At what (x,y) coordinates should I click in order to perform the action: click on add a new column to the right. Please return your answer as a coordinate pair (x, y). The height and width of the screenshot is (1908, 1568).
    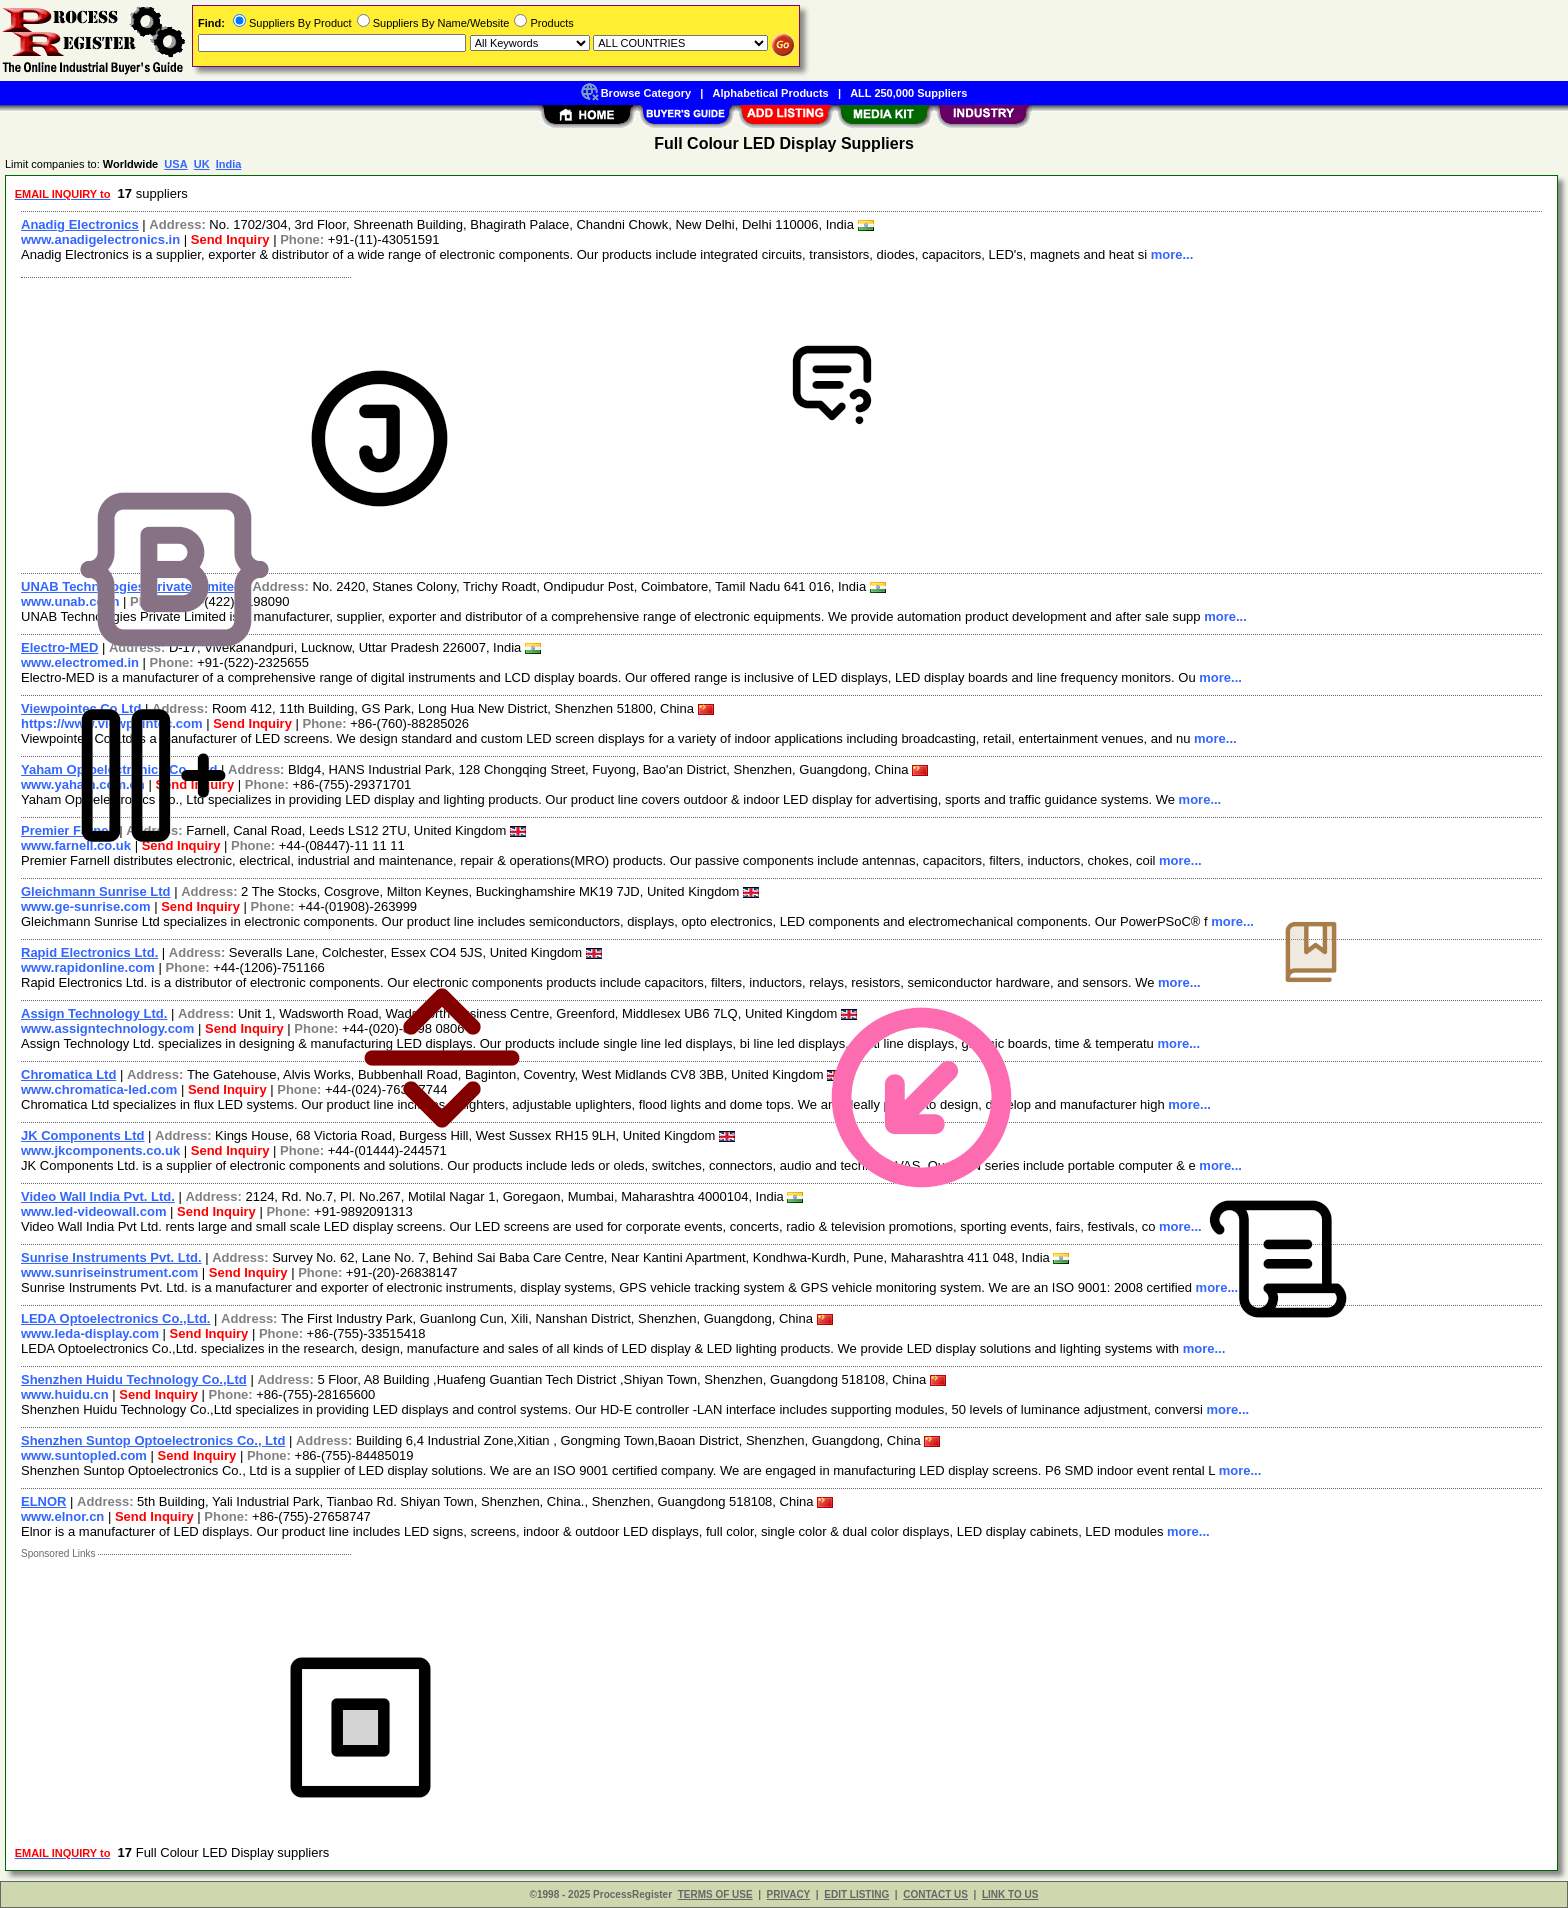
    Looking at the image, I should click on (142, 775).